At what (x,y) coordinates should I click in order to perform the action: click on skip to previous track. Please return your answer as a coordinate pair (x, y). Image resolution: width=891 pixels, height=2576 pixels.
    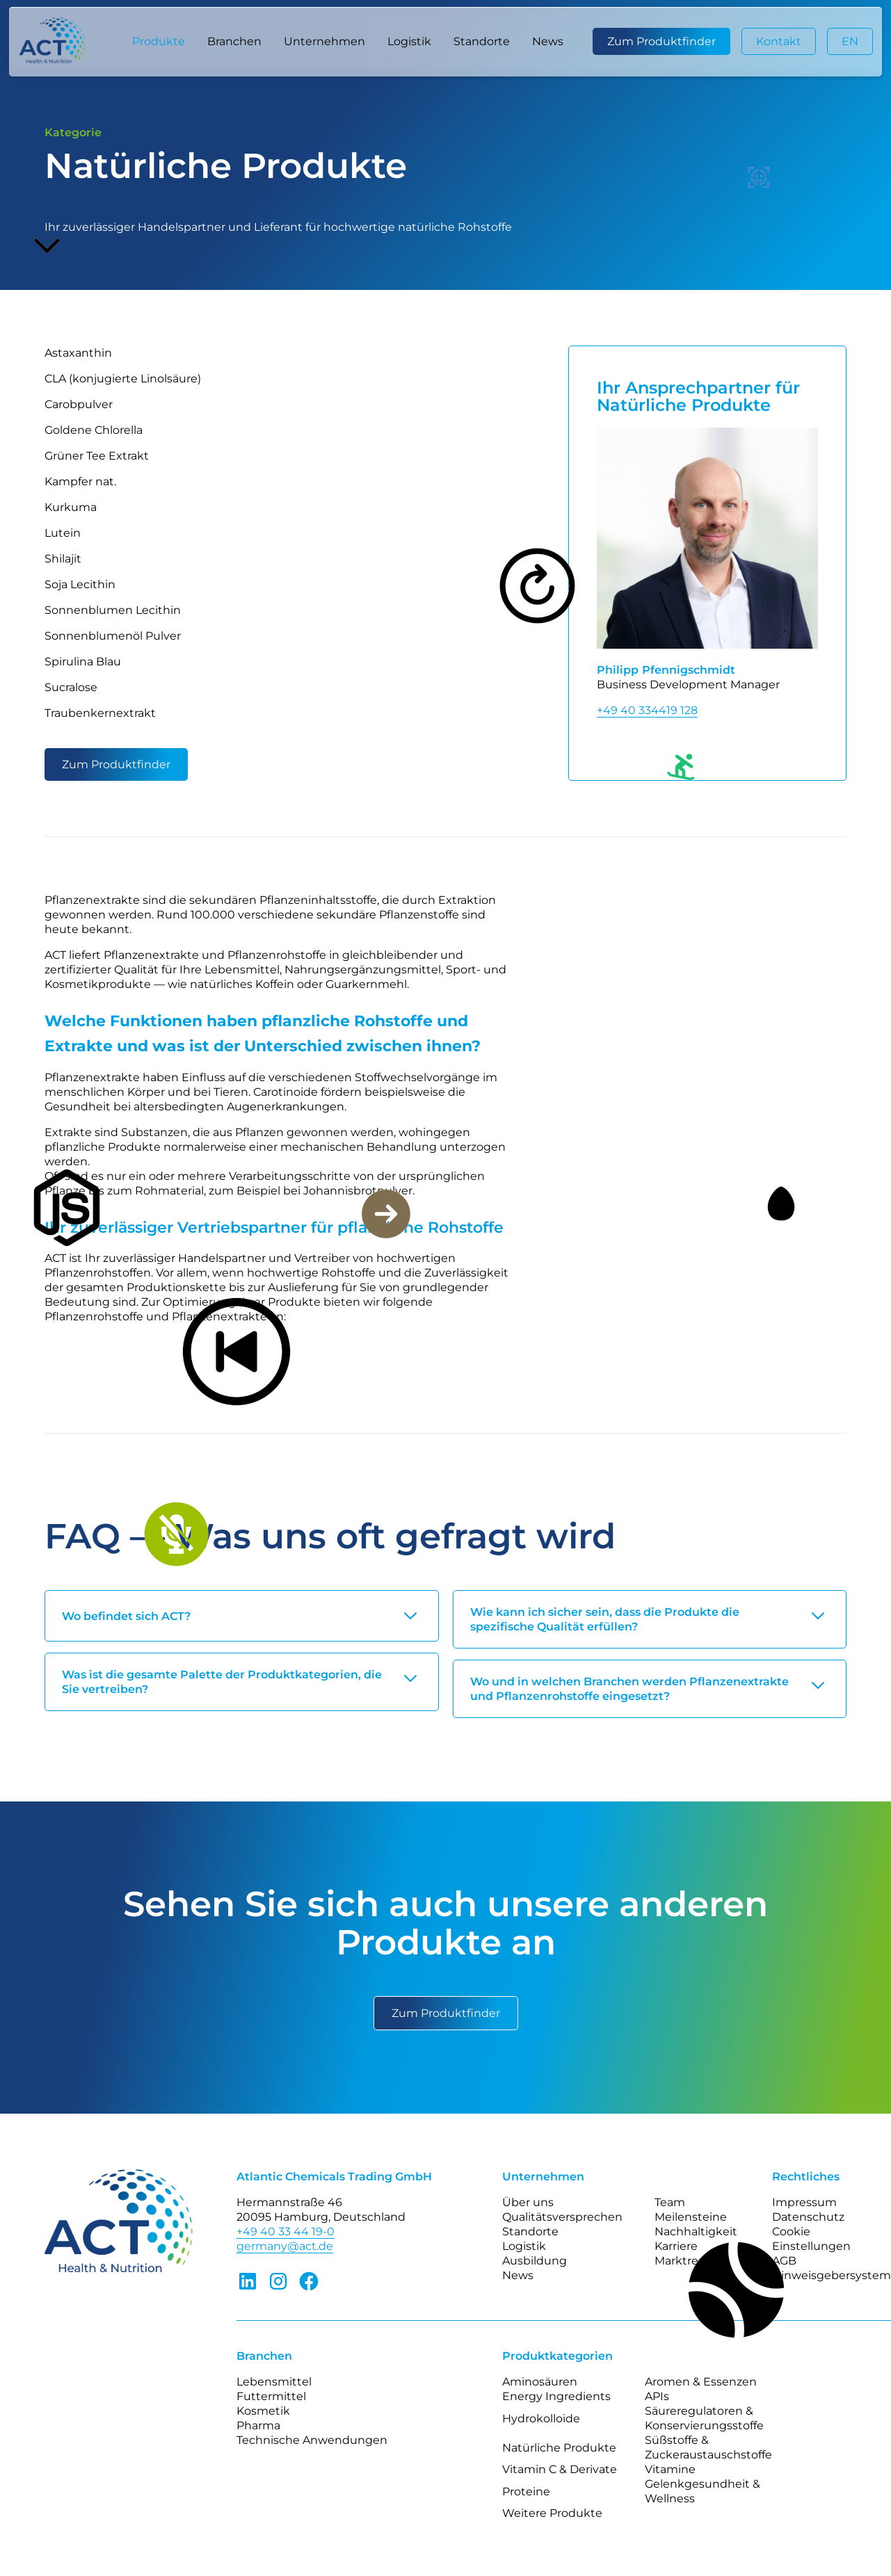
    Looking at the image, I should click on (236, 1352).